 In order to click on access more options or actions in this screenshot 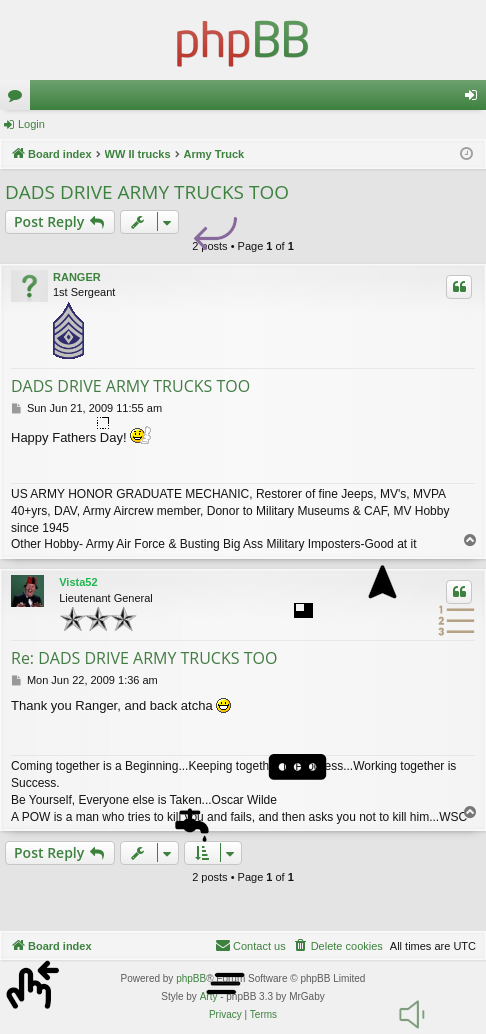, I will do `click(297, 765)`.